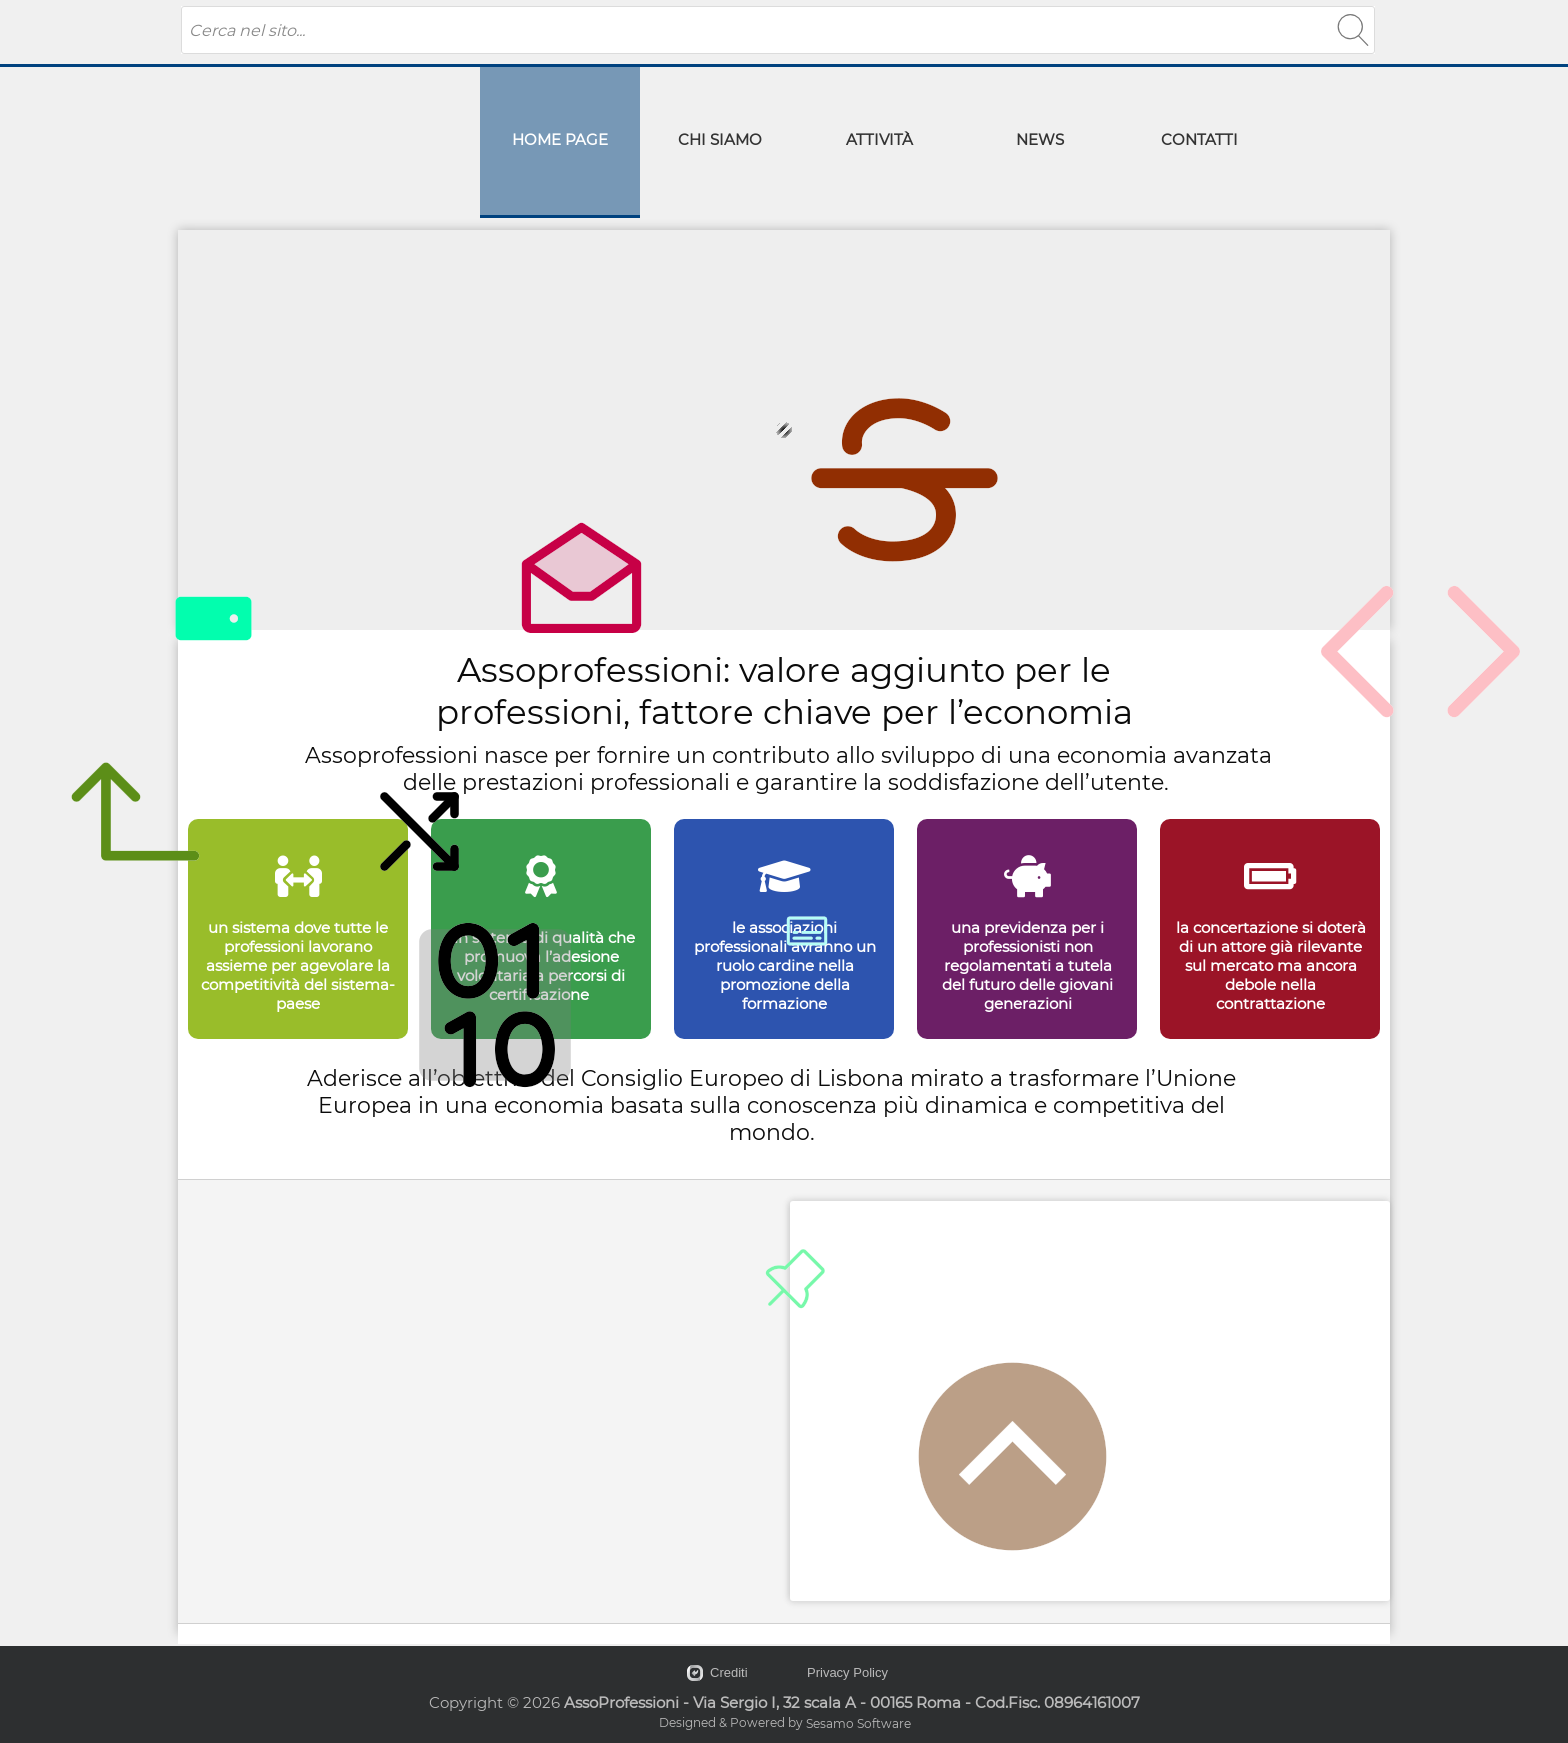 This screenshot has height=1743, width=1568. Describe the element at coordinates (130, 816) in the screenshot. I see `go back and up to previous level` at that location.